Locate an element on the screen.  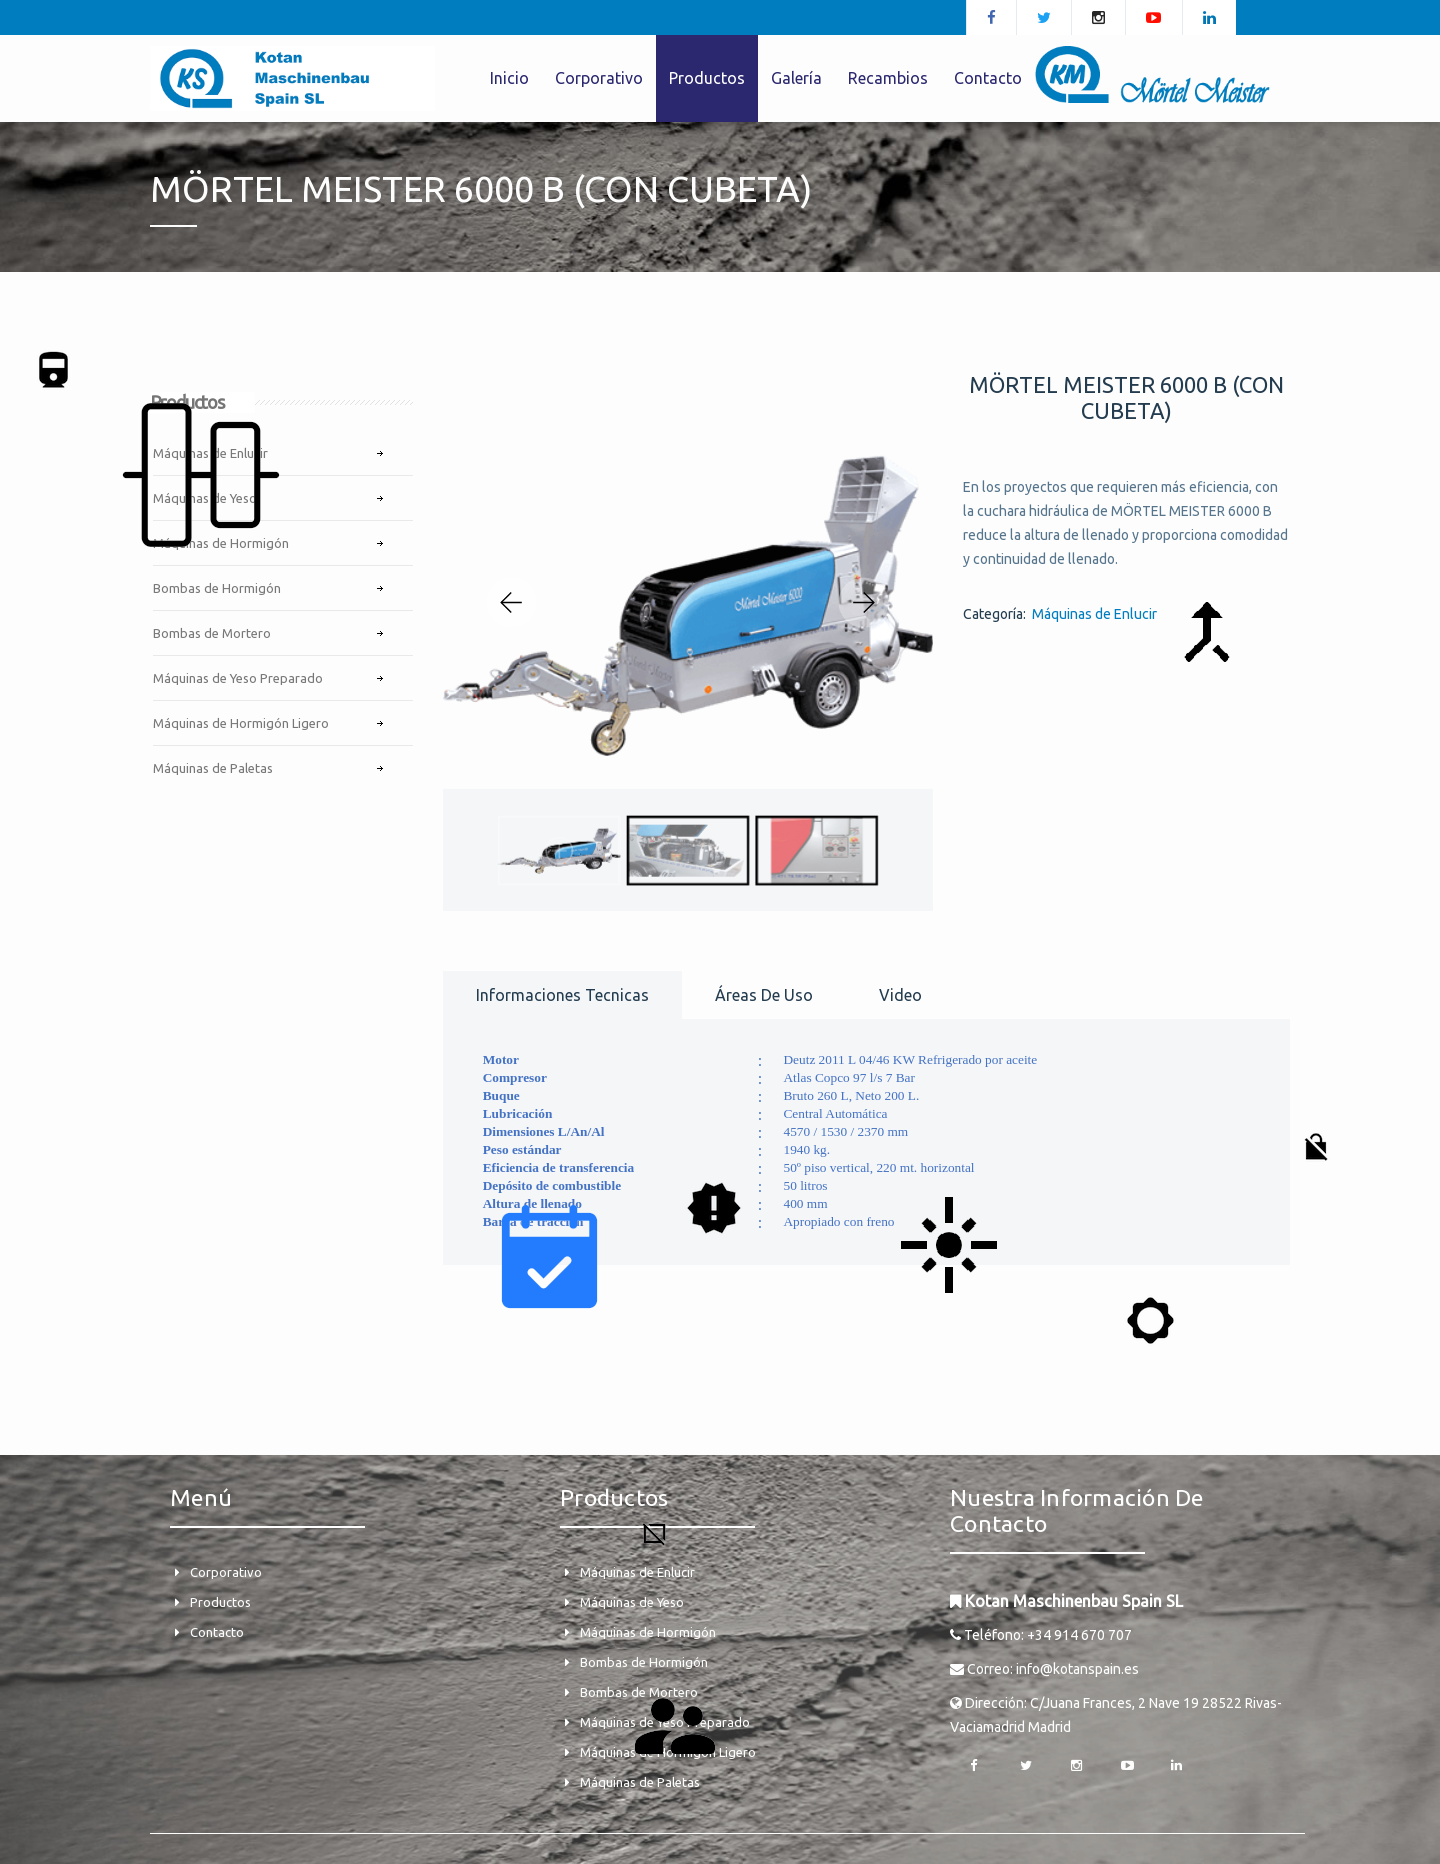
add lens flare effect to image is located at coordinates (949, 1245).